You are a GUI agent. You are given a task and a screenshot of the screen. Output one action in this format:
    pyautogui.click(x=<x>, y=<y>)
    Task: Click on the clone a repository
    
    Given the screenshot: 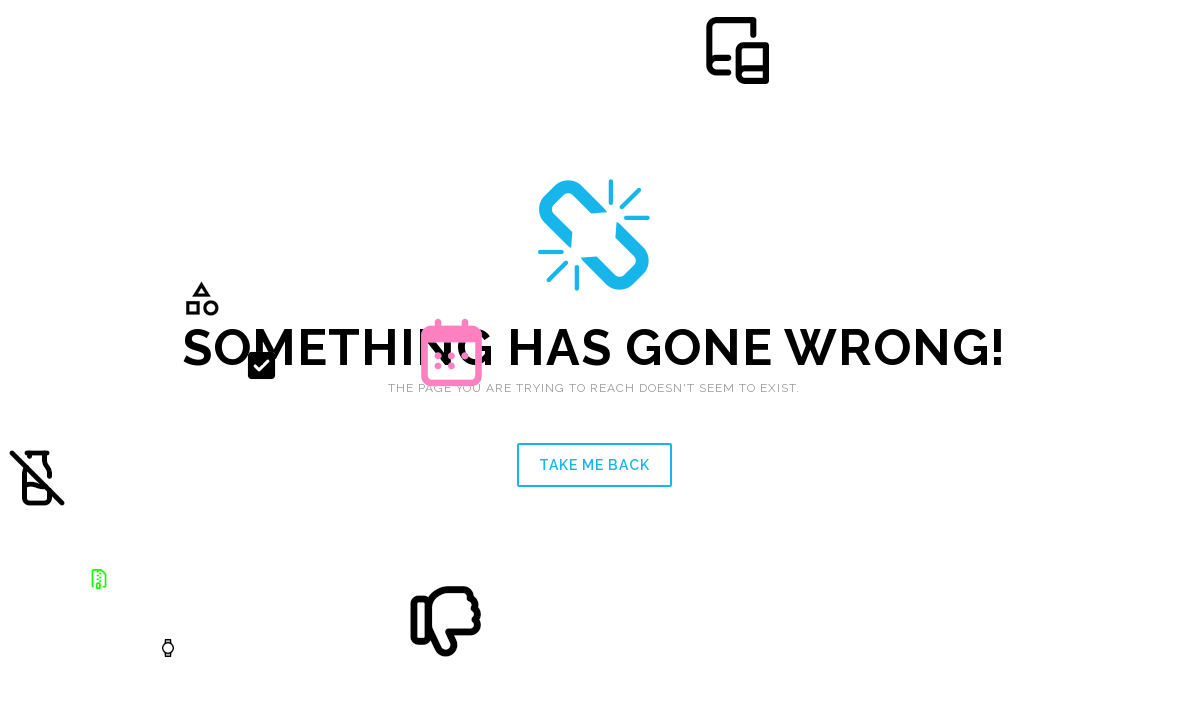 What is the action you would take?
    pyautogui.click(x=735, y=50)
    